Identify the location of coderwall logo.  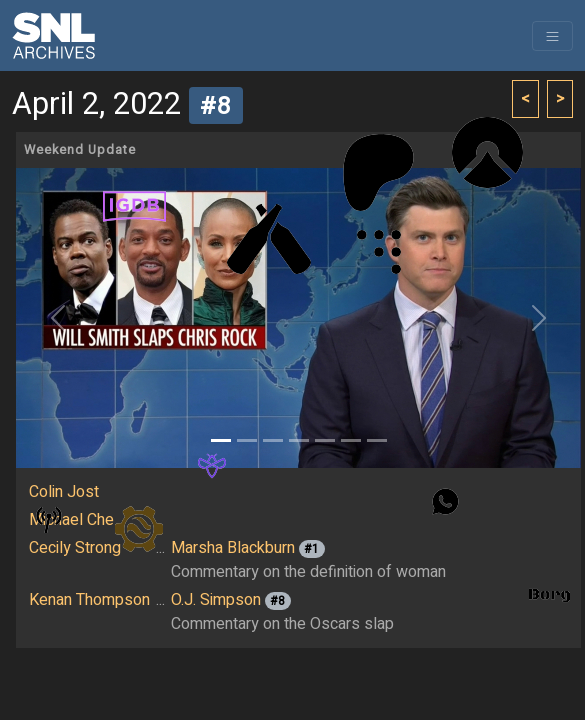
(379, 252).